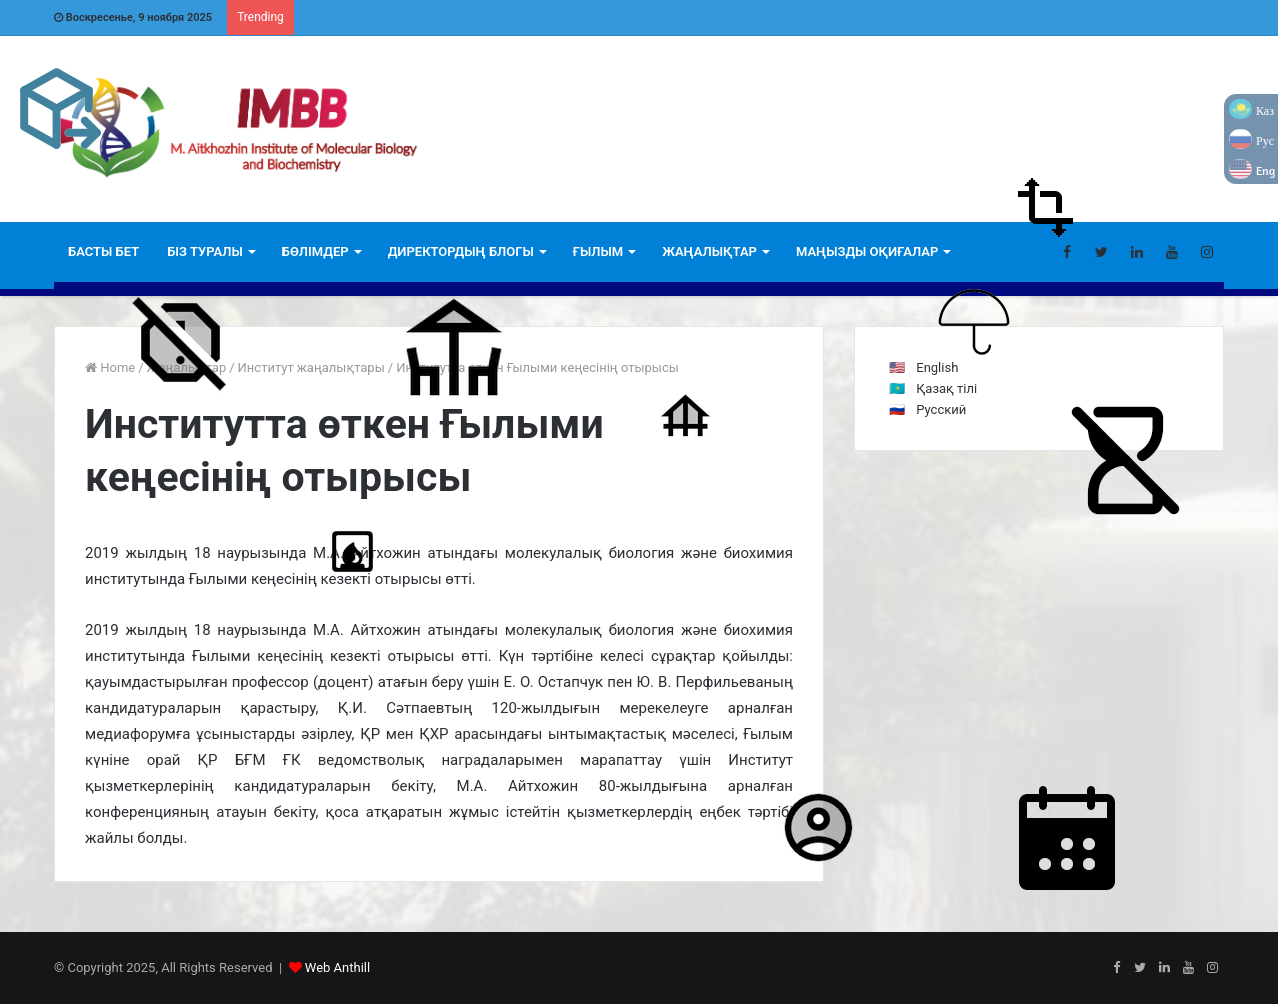 This screenshot has width=1278, height=1004. Describe the element at coordinates (1045, 207) in the screenshot. I see `transform or resize an image` at that location.